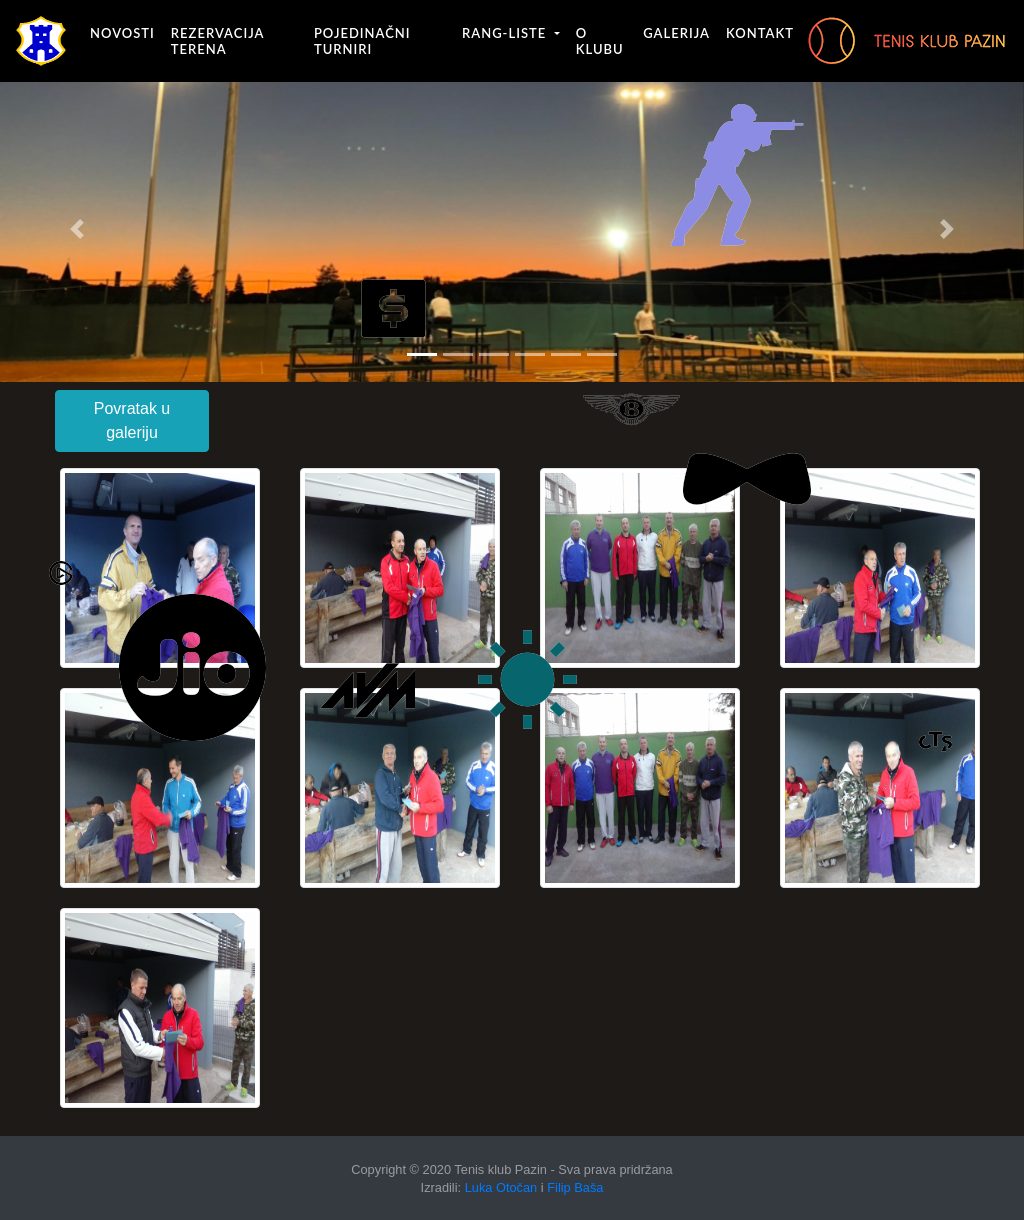 The height and width of the screenshot is (1220, 1024). What do you see at coordinates (935, 741) in the screenshot?
I see `CTS corporation logo` at bounding box center [935, 741].